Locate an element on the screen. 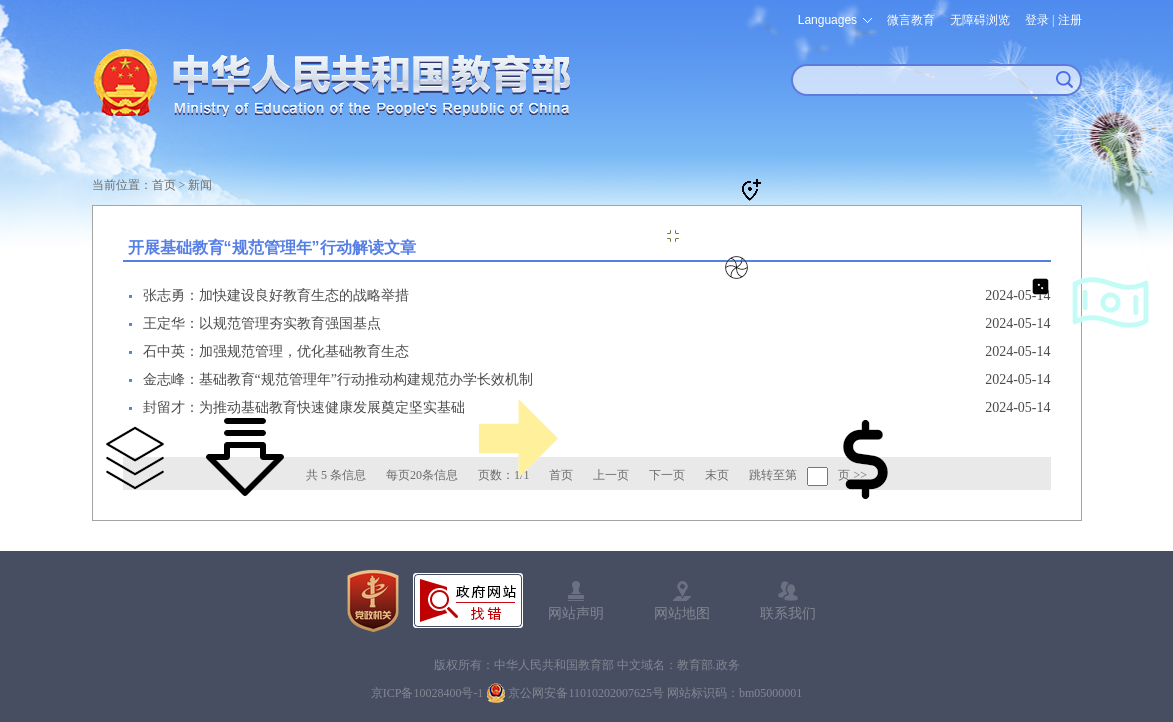 The height and width of the screenshot is (722, 1173). exit fullscreen mode is located at coordinates (673, 236).